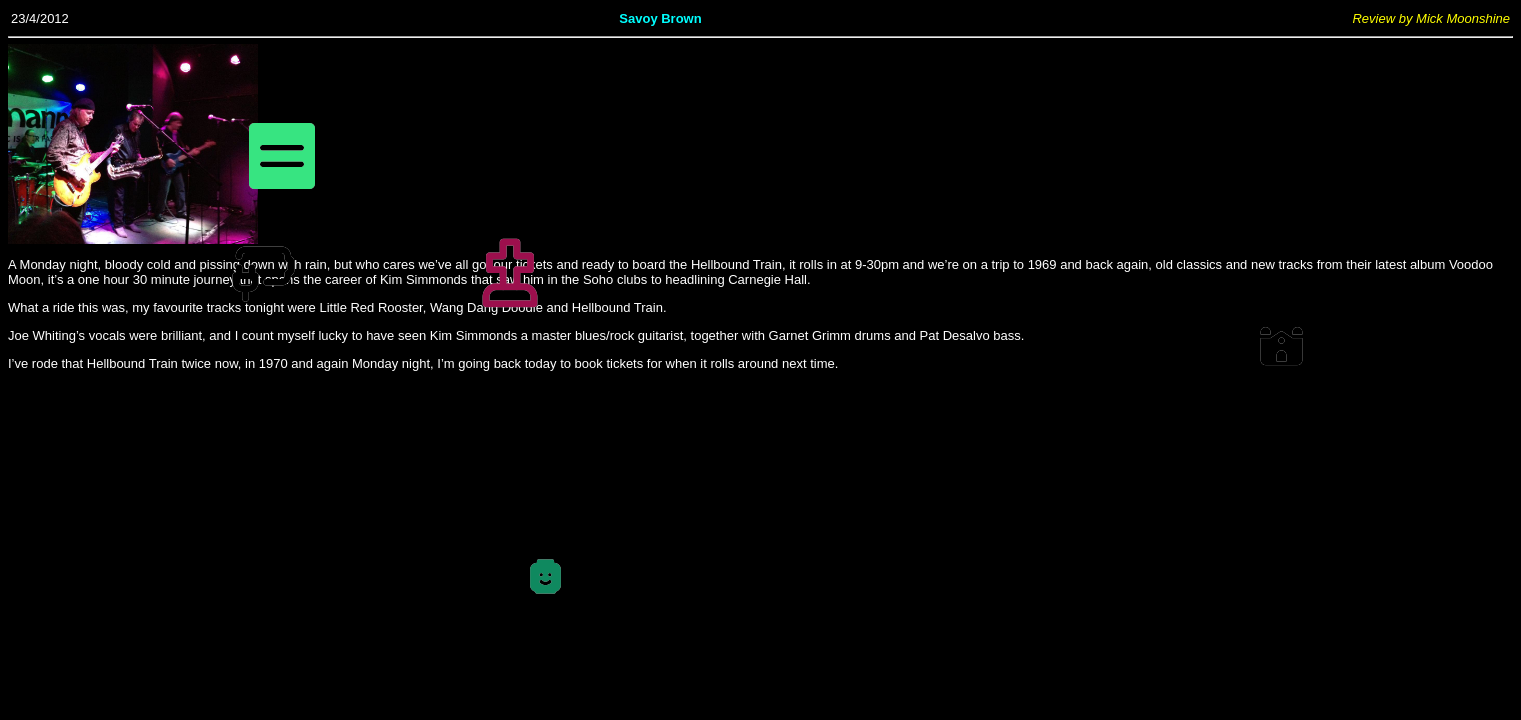 This screenshot has width=1521, height=720. Describe the element at coordinates (265, 266) in the screenshot. I see `battery currently charging at medium level` at that location.